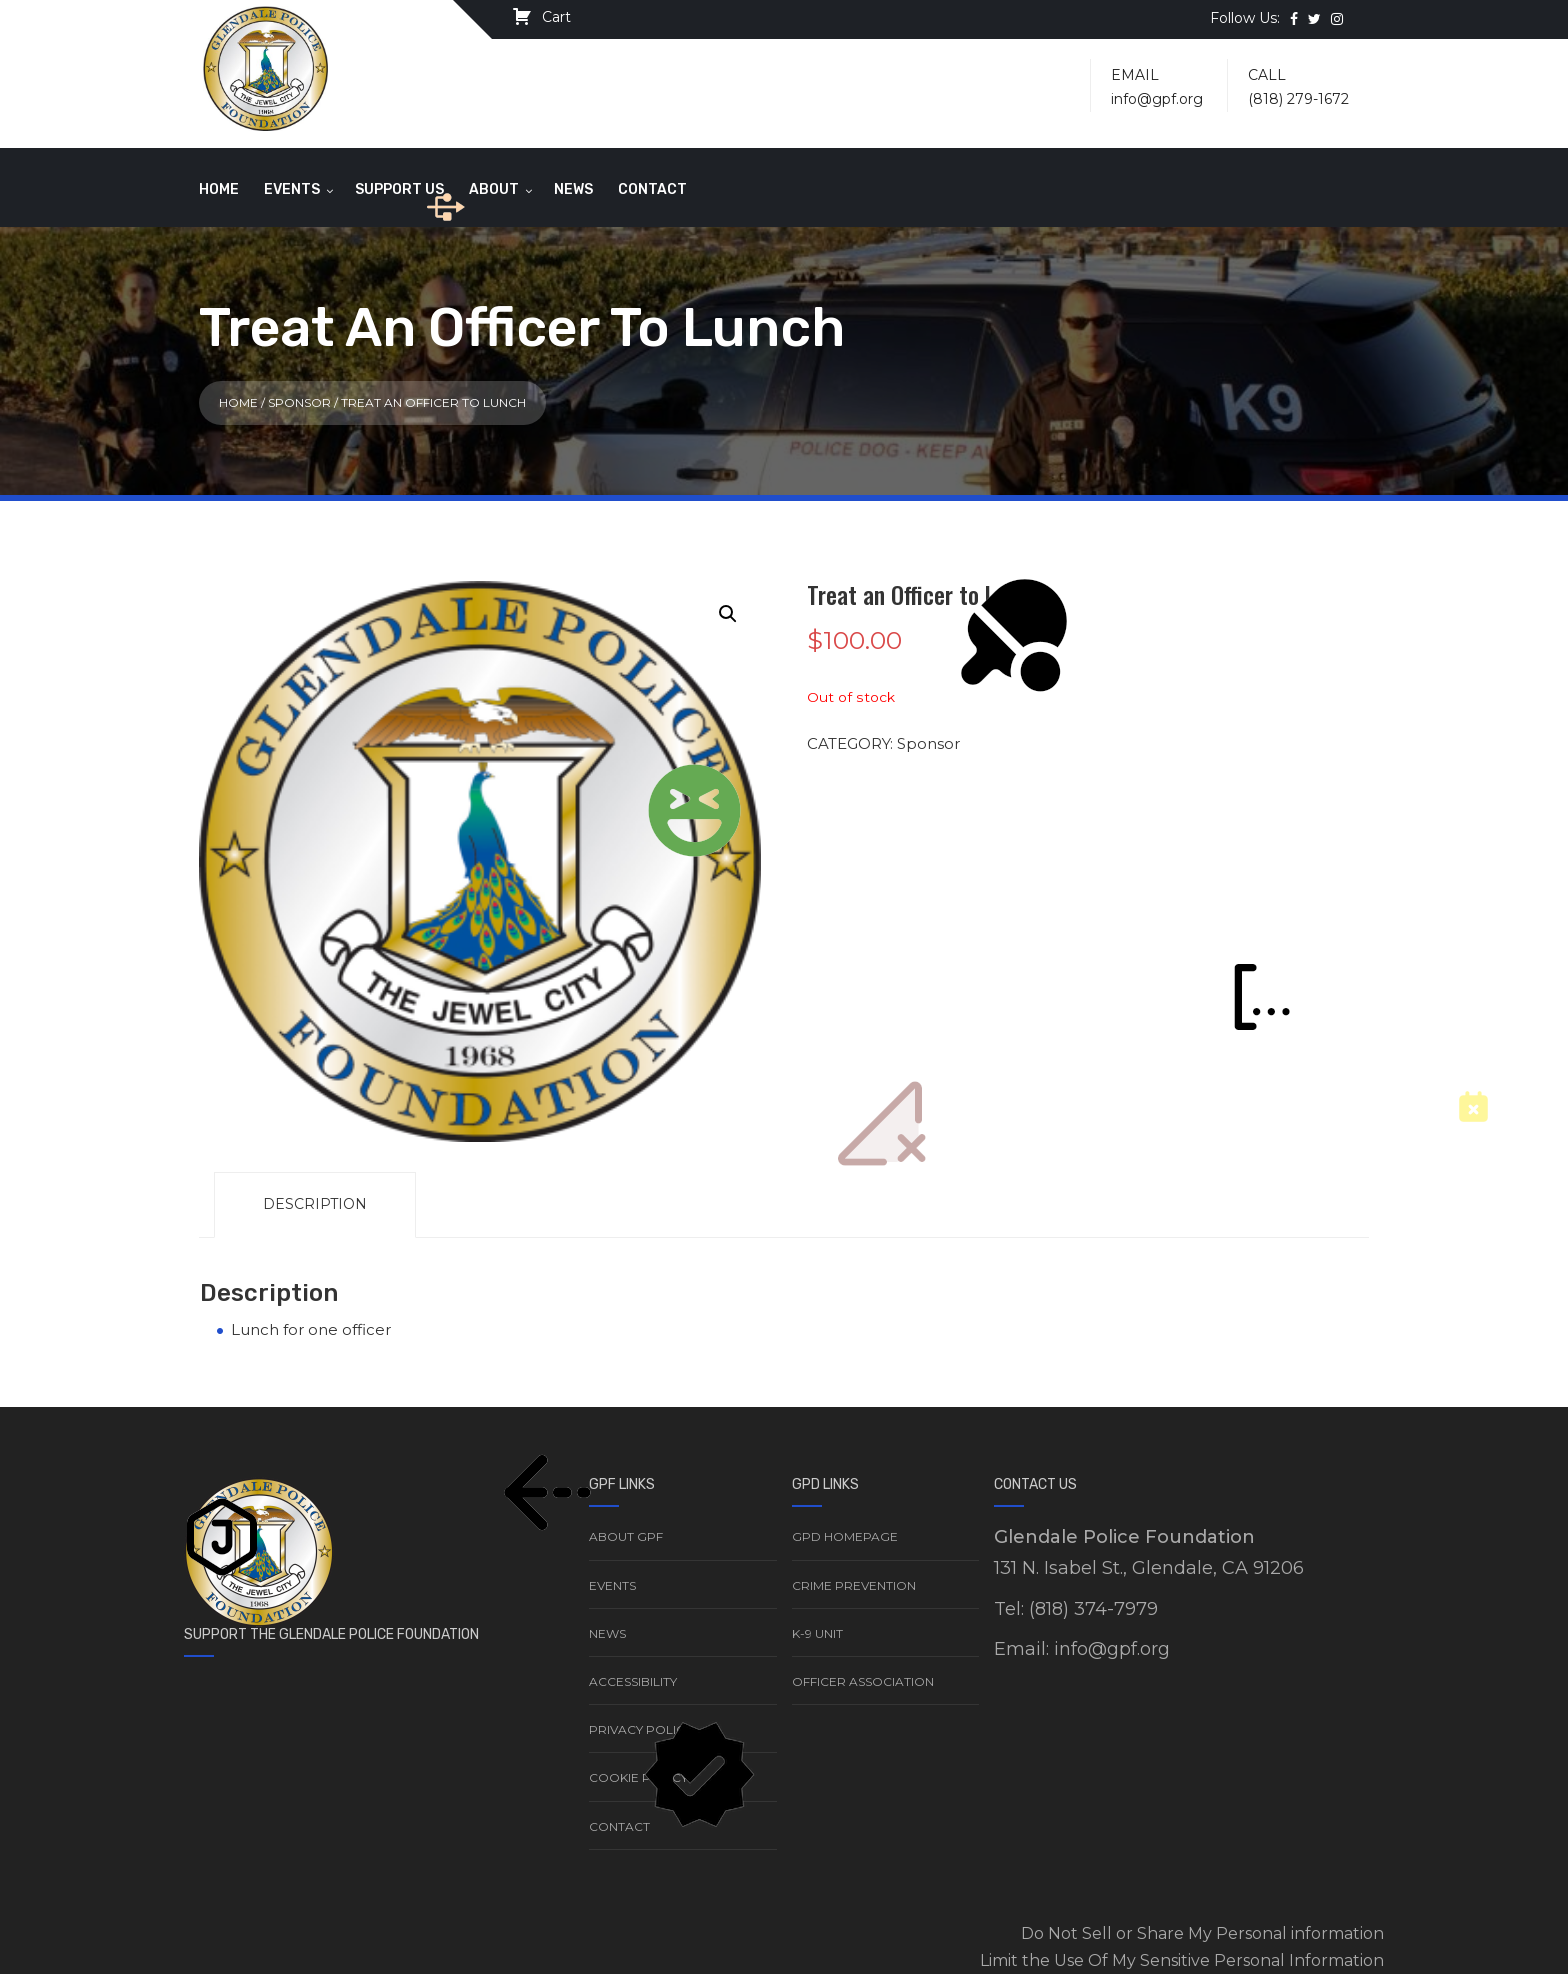  What do you see at coordinates (446, 207) in the screenshot?
I see `connect a usb device` at bounding box center [446, 207].